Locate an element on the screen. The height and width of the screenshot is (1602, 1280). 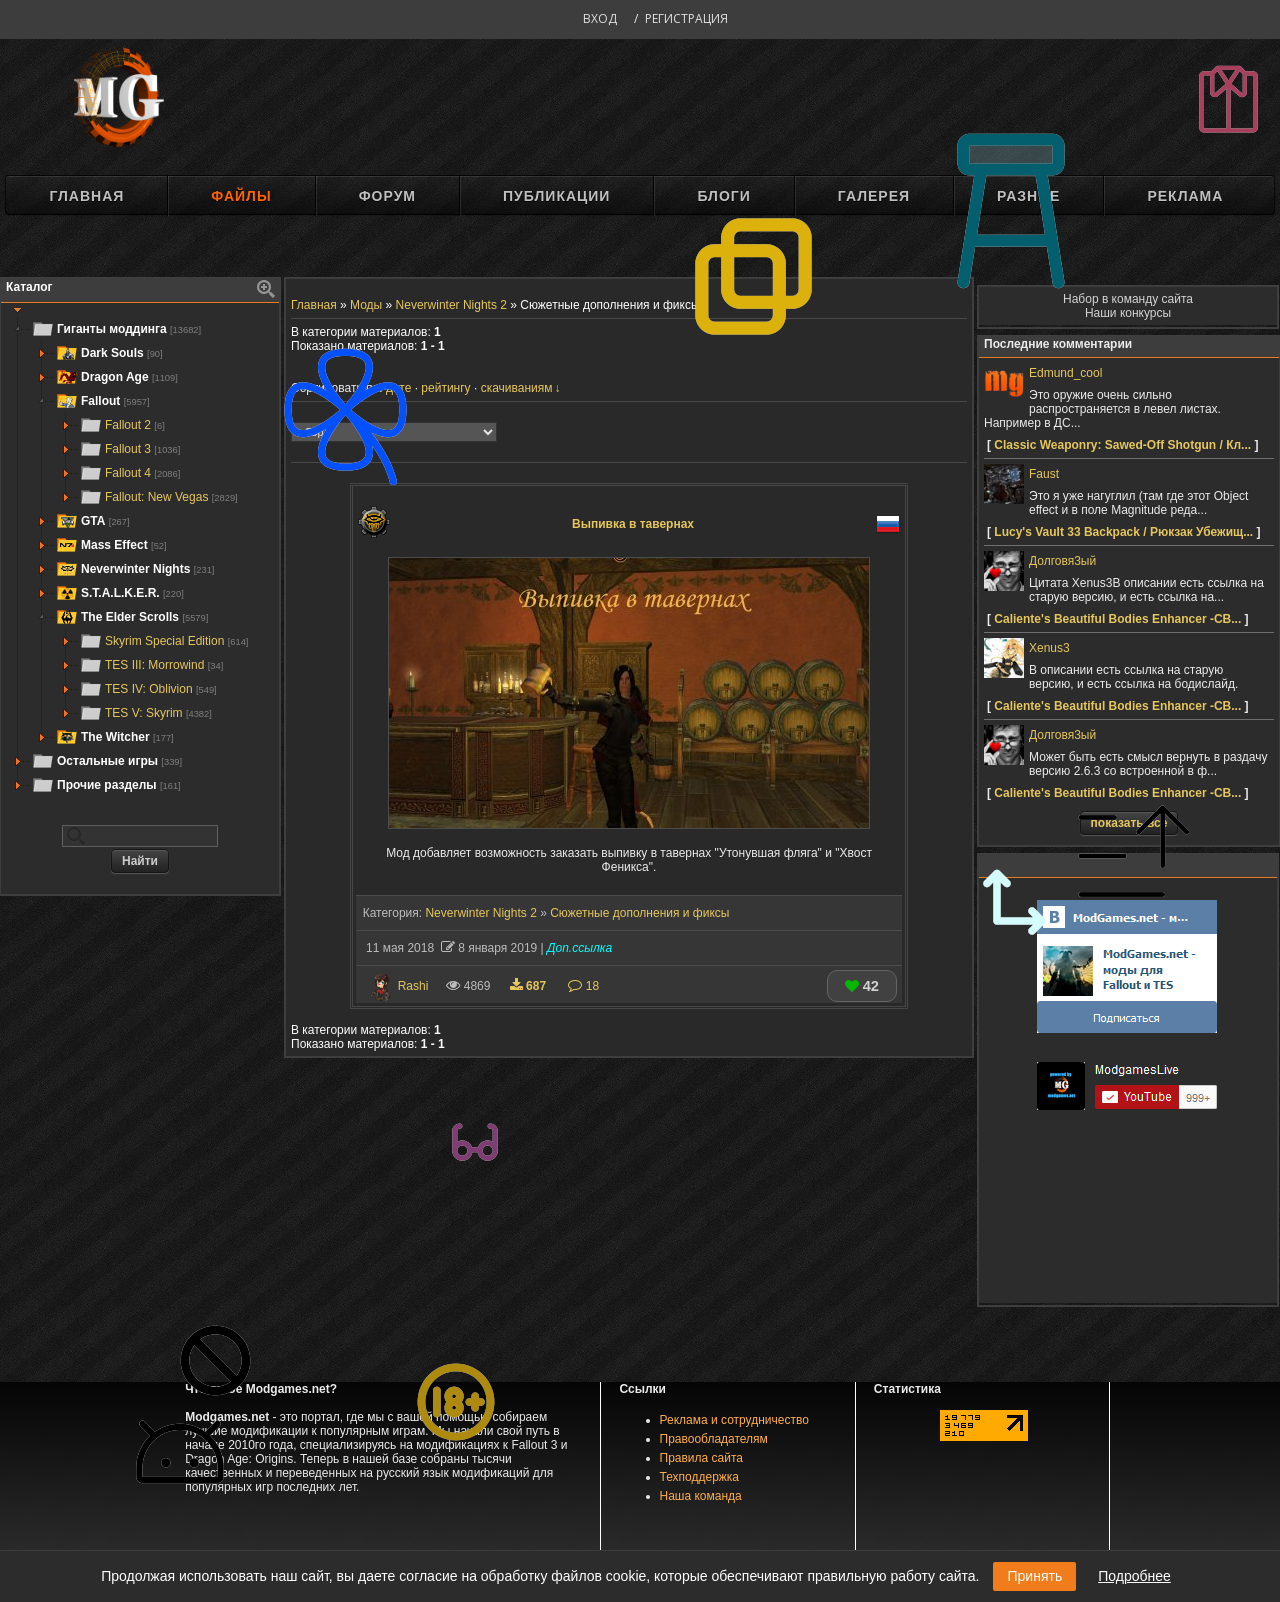
indicates luck or bonus feature is located at coordinates (345, 414).